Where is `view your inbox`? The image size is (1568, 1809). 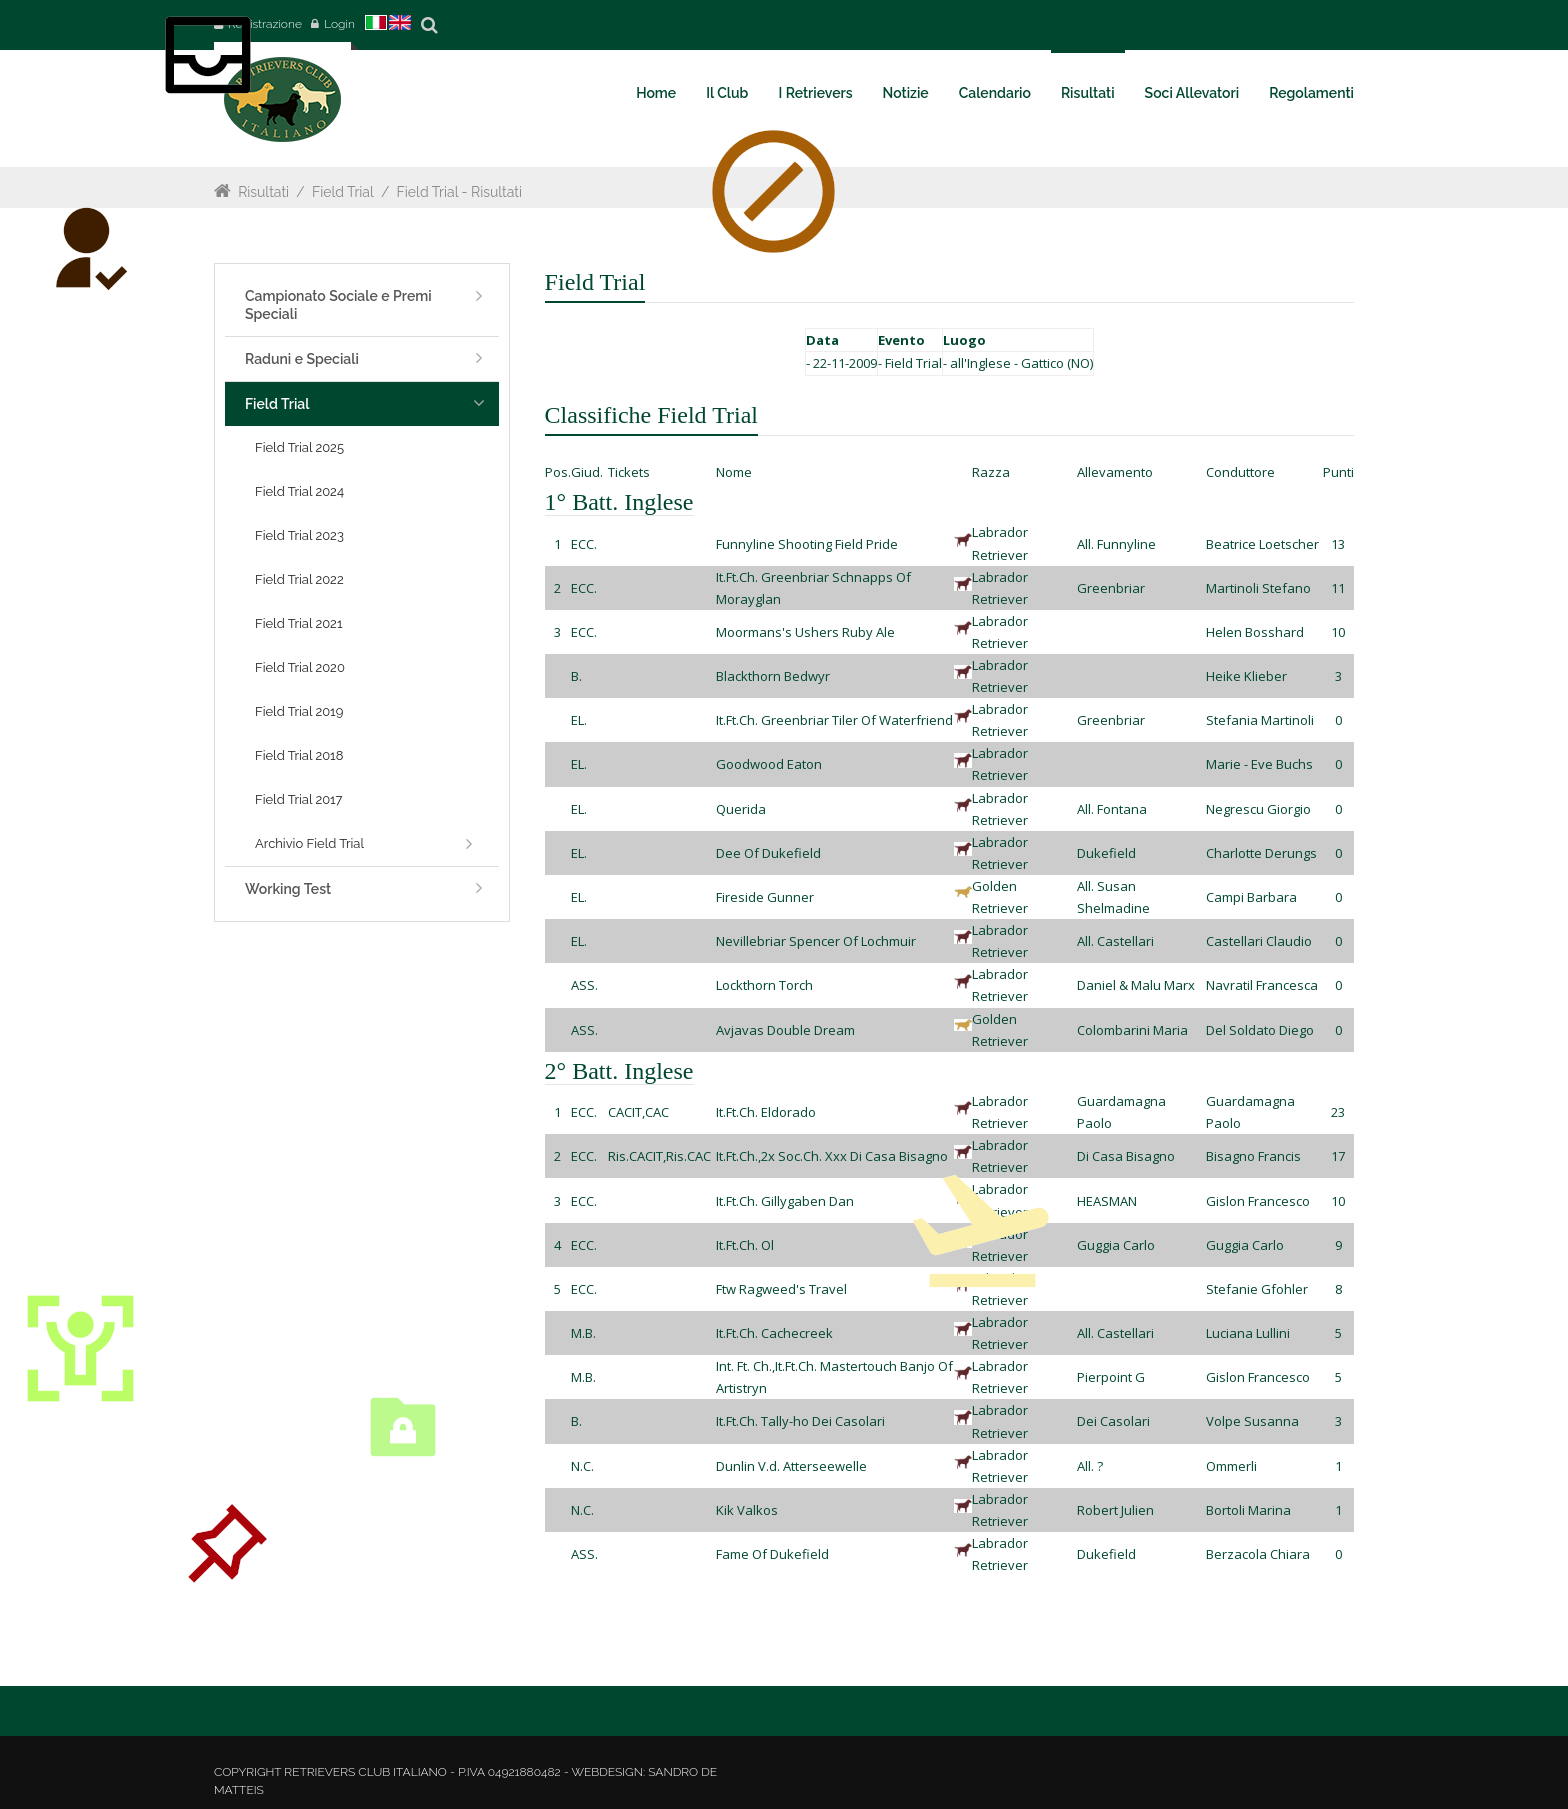
view your inbox is located at coordinates (208, 55).